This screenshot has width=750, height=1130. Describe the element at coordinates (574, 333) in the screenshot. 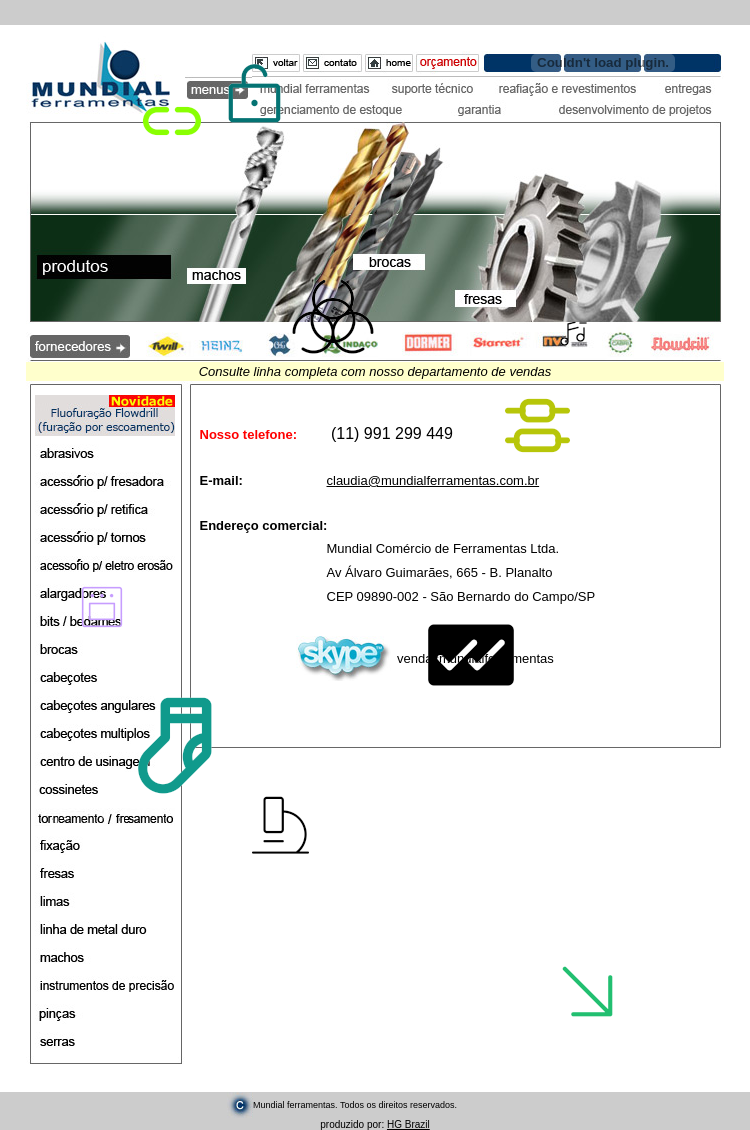

I see `remove a song from playlist` at that location.